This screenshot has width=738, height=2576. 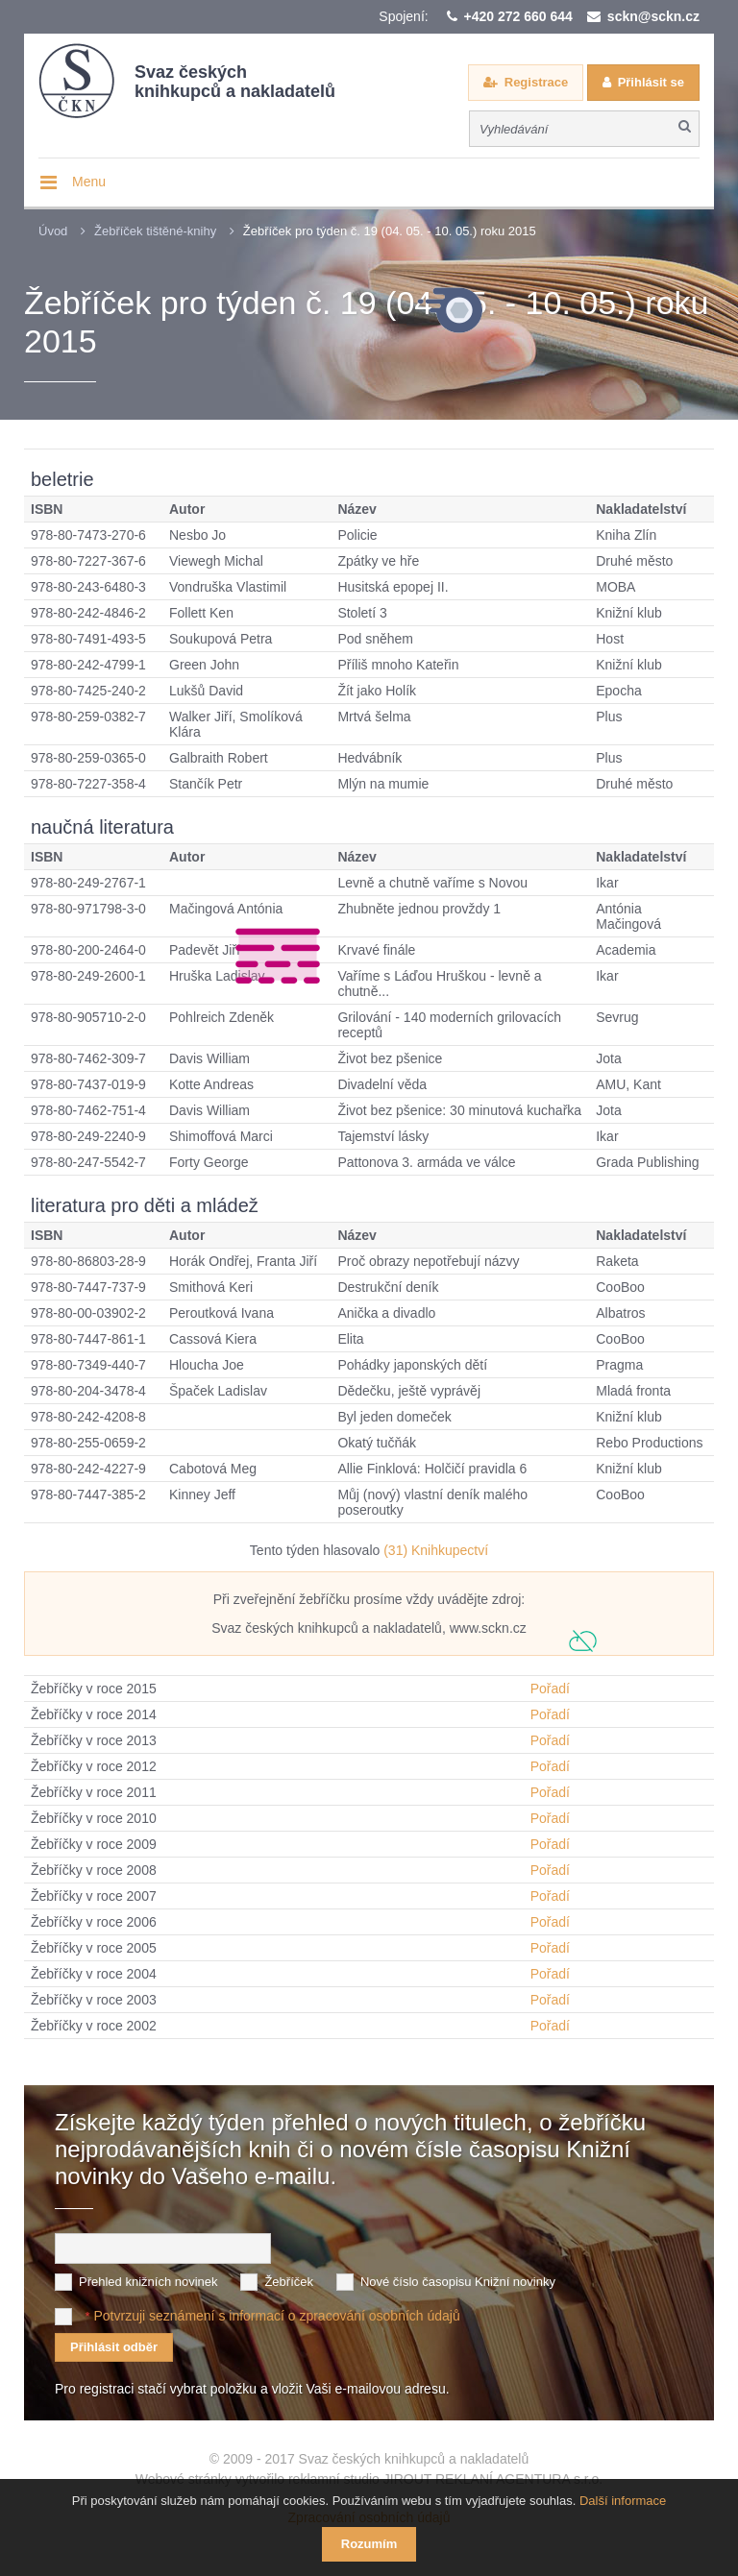 I want to click on cloud storage unavailable or disconnected, so click(x=582, y=1640).